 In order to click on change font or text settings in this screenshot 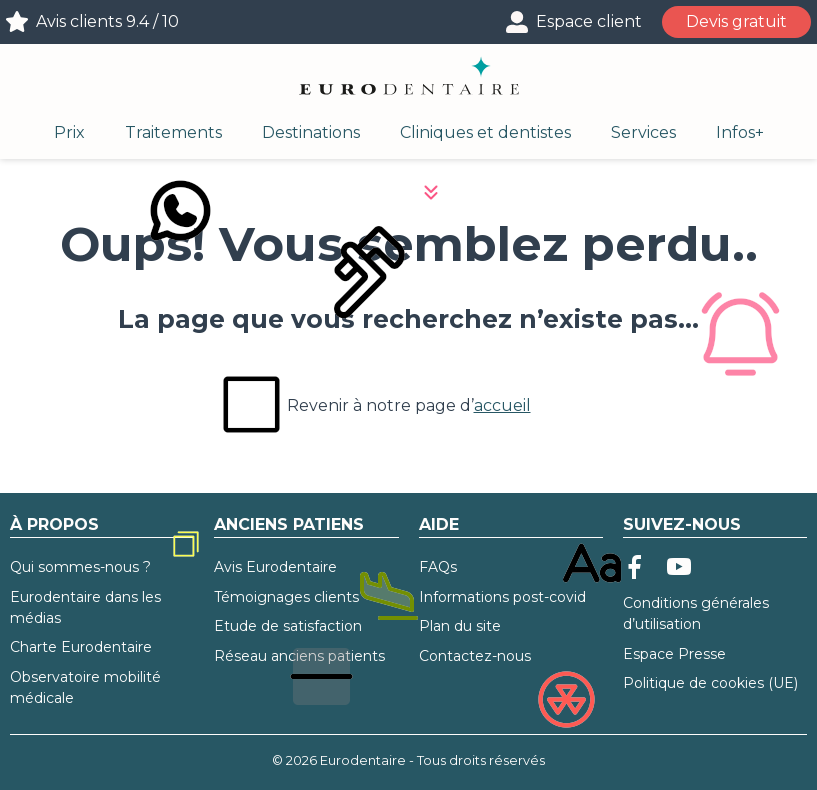, I will do `click(593, 564)`.